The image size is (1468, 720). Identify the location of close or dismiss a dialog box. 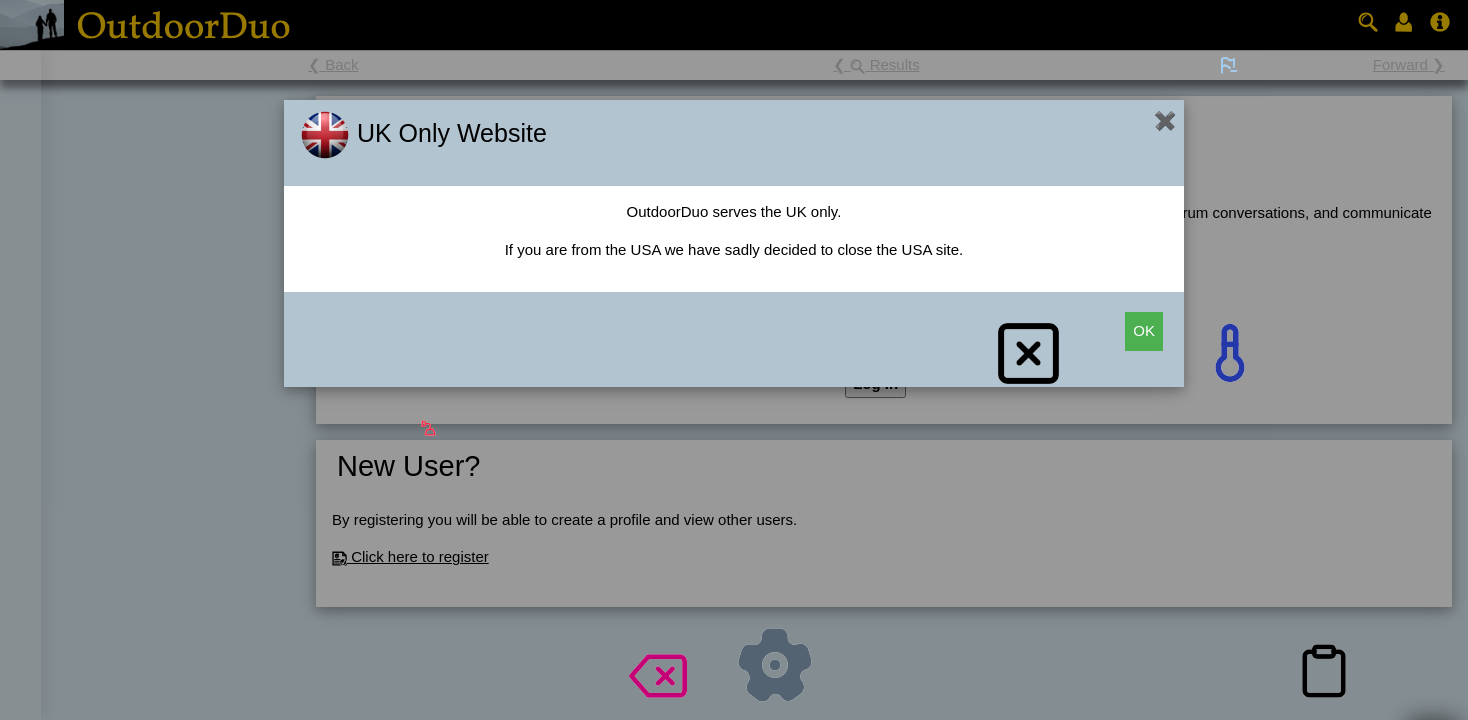
(1028, 353).